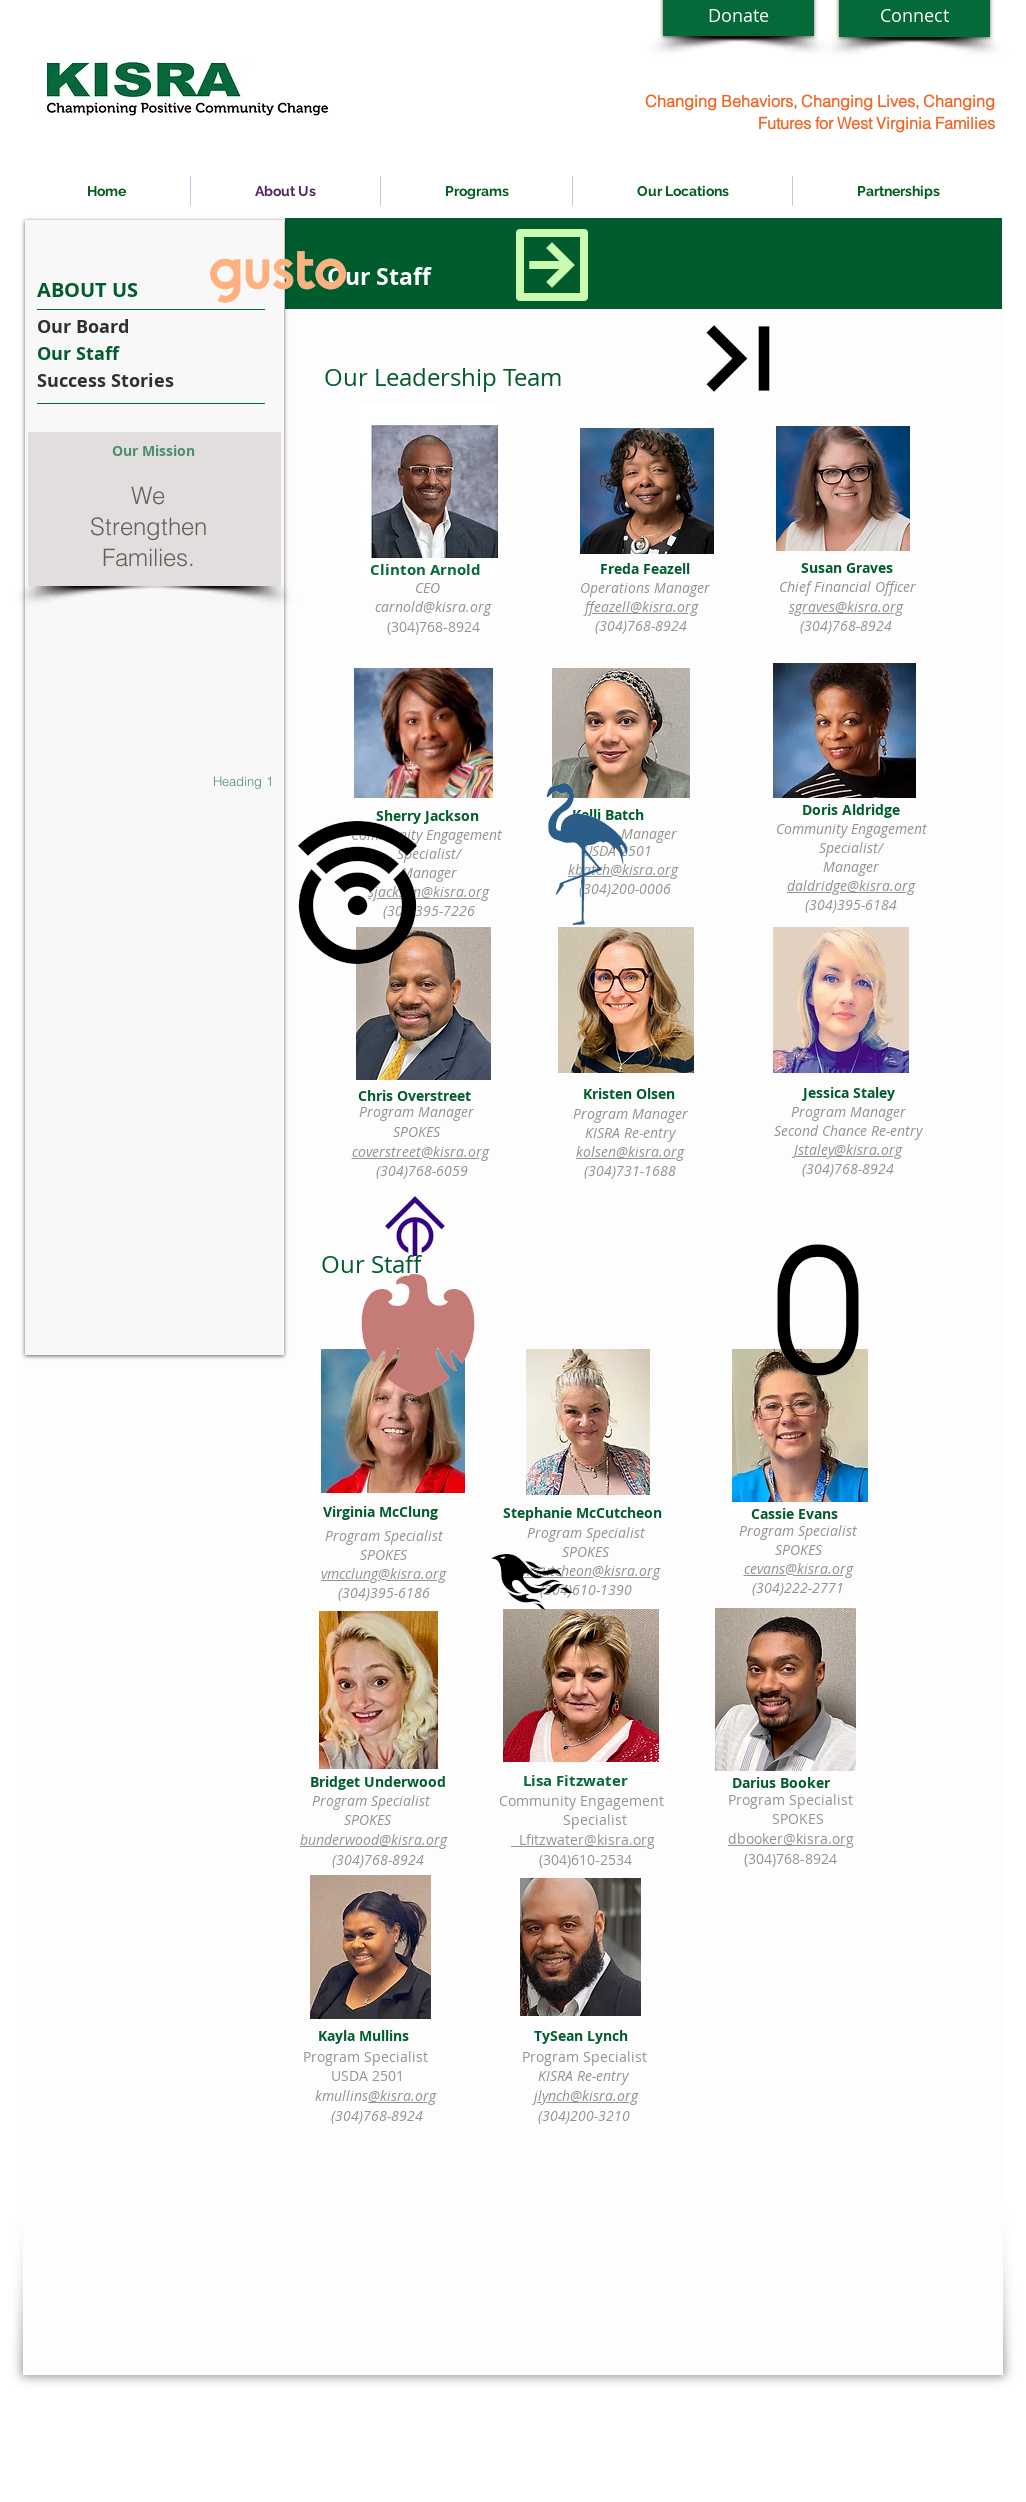 This screenshot has width=1026, height=2502. I want to click on open the Barclays banking app, so click(418, 1335).